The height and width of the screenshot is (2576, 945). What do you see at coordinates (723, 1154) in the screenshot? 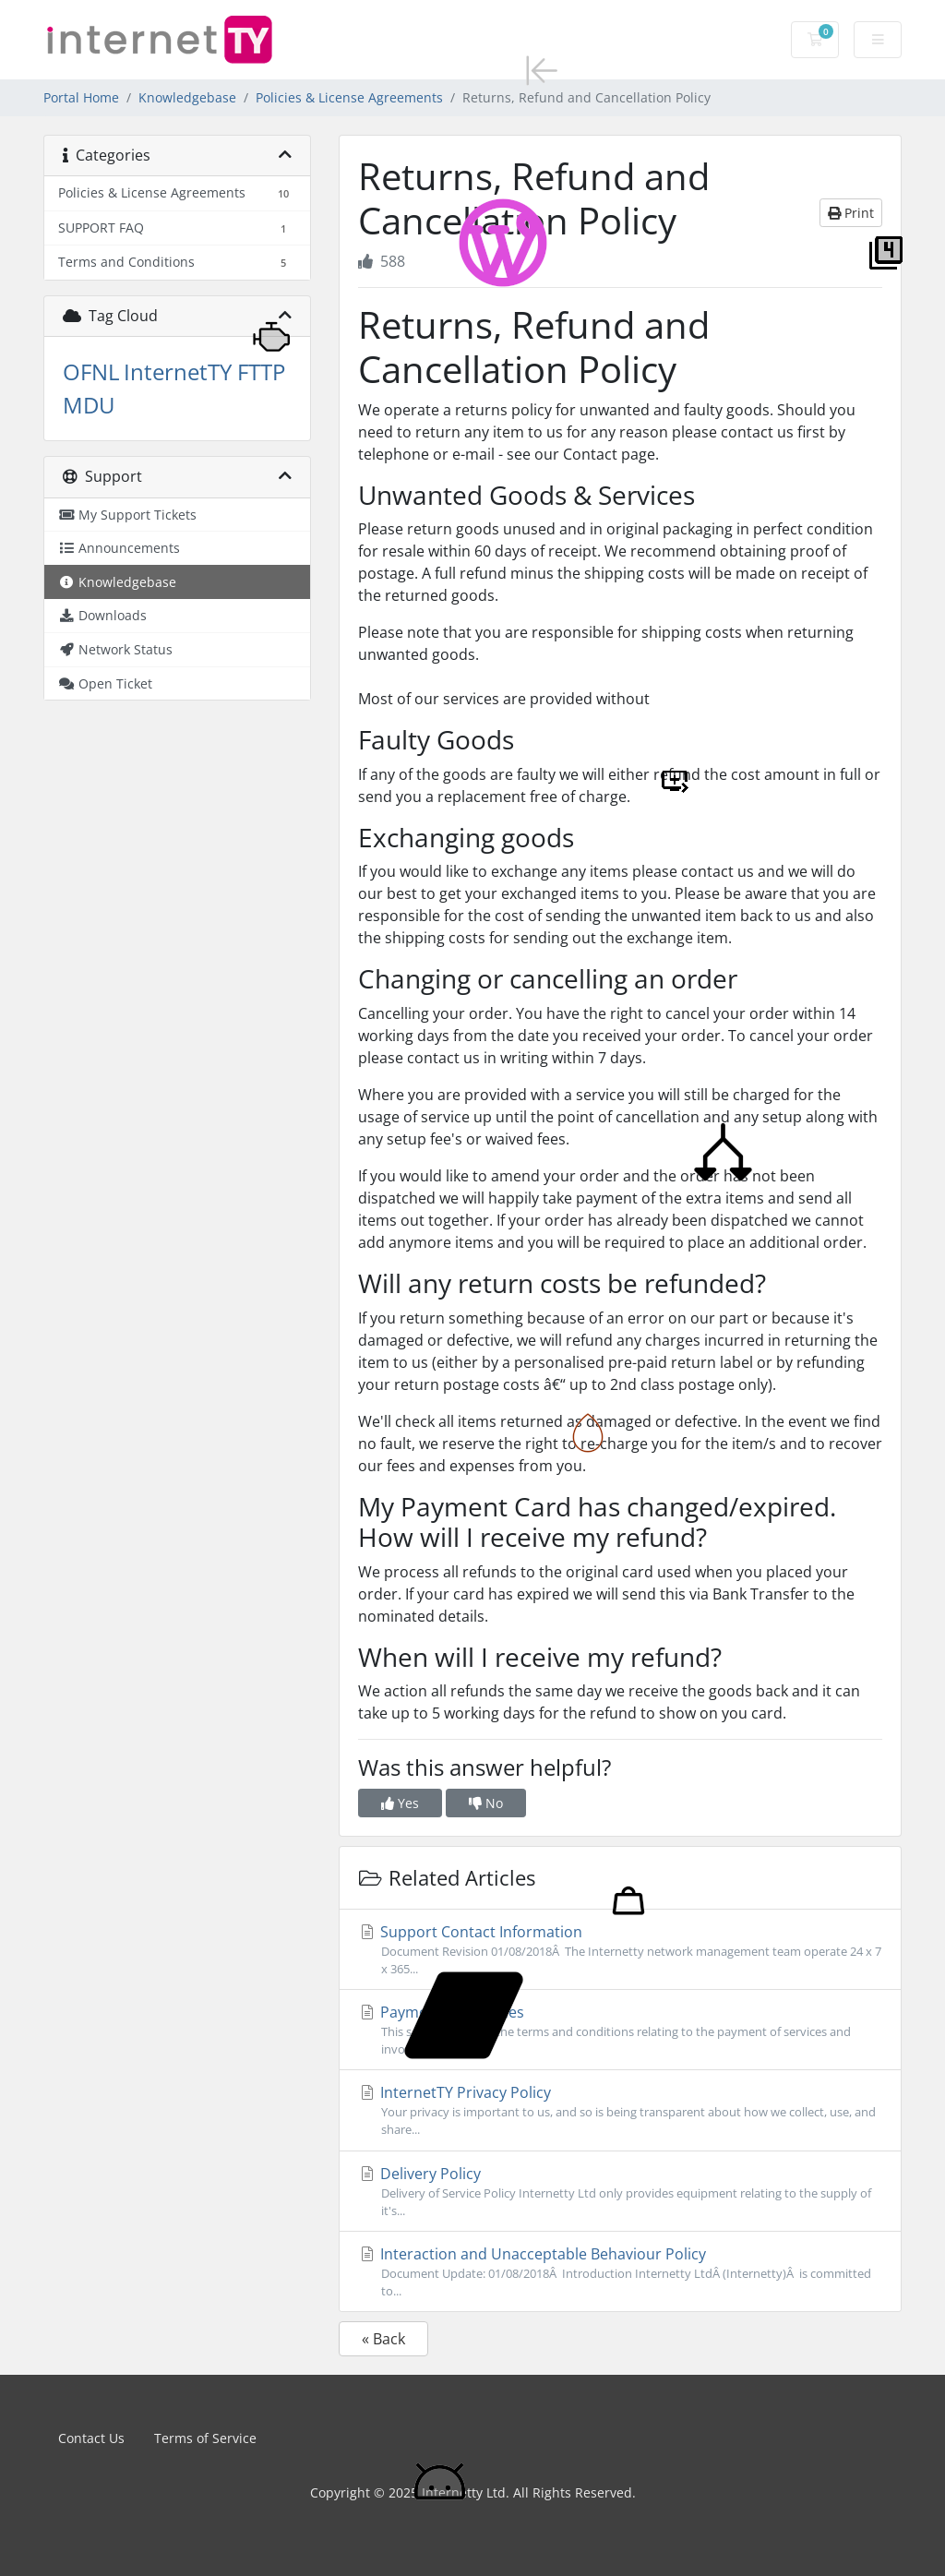
I see `split content into multiple paths` at bounding box center [723, 1154].